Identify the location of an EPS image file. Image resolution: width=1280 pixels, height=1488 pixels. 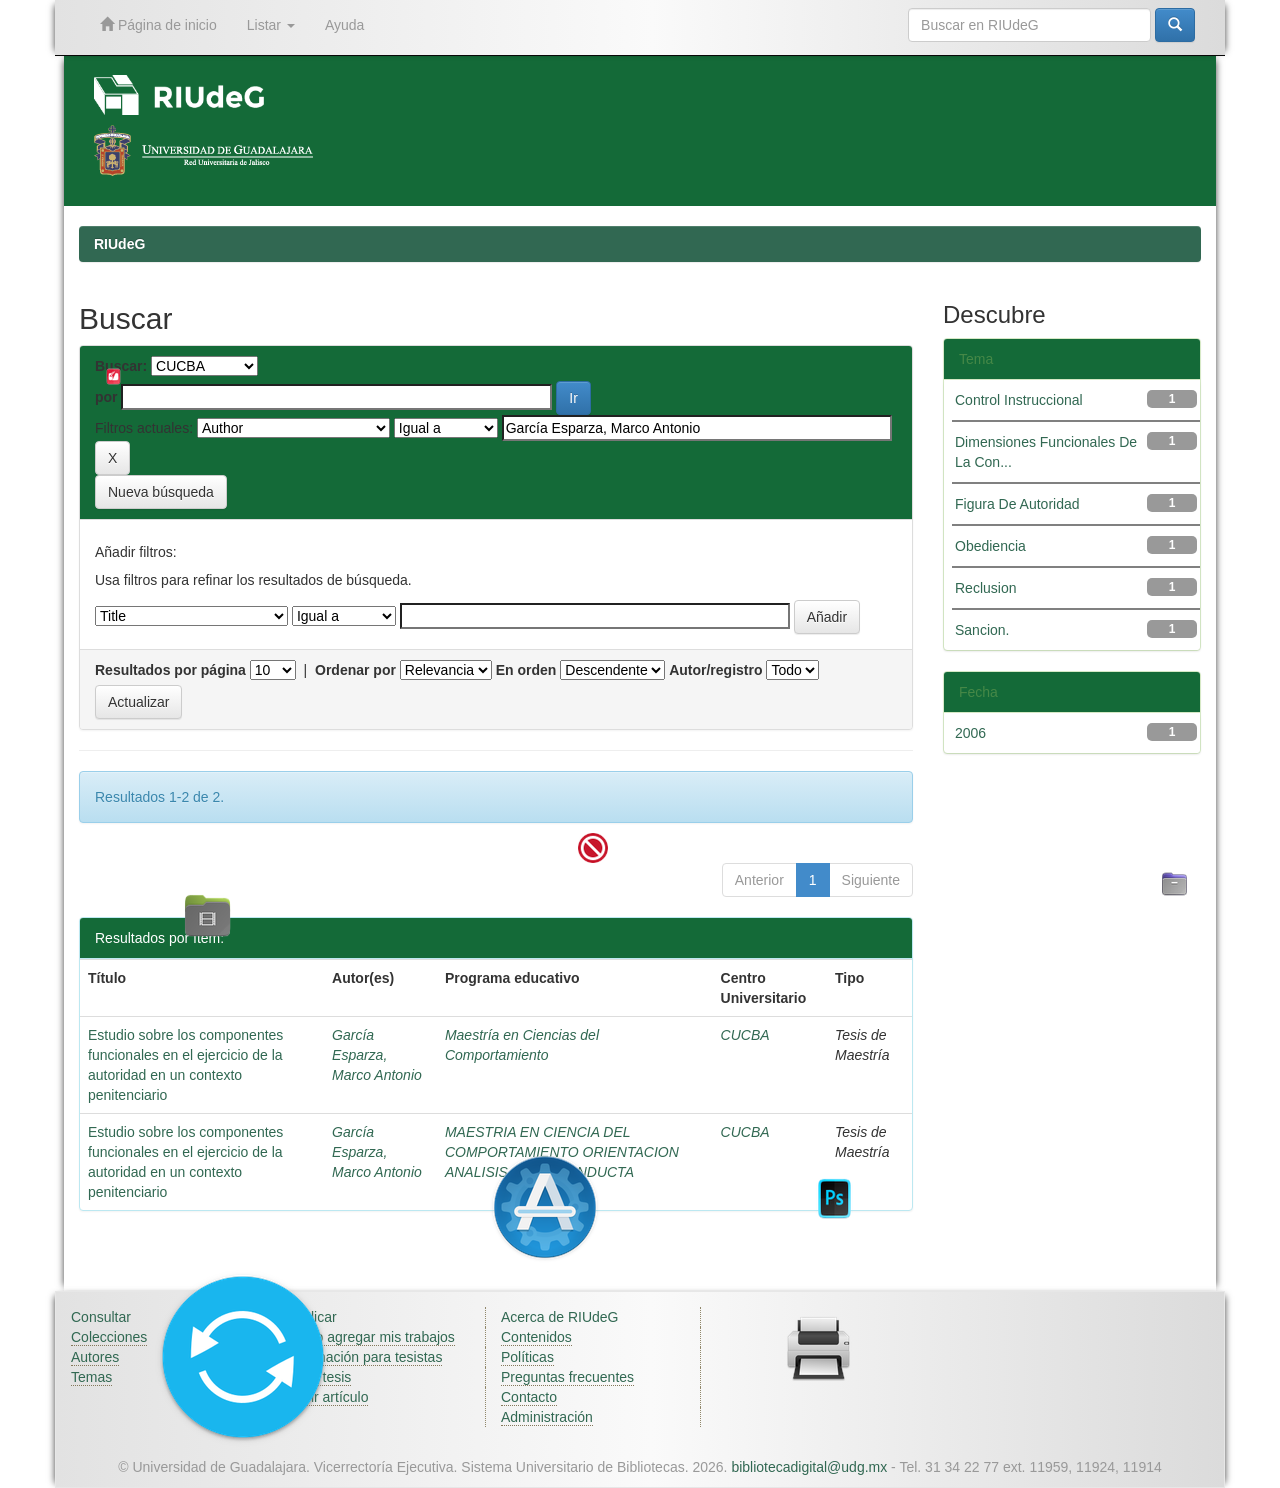
(113, 376).